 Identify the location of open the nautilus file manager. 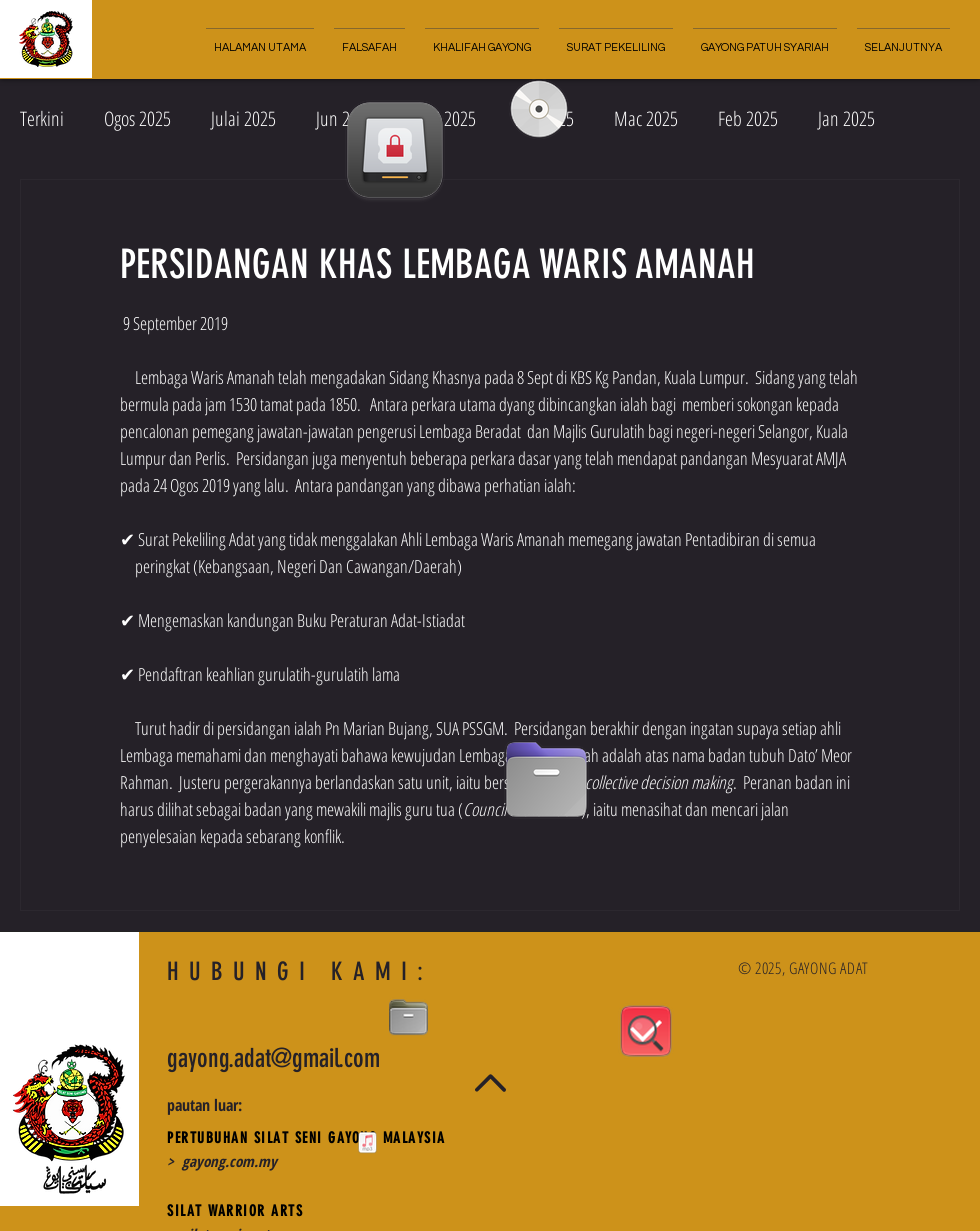
(546, 779).